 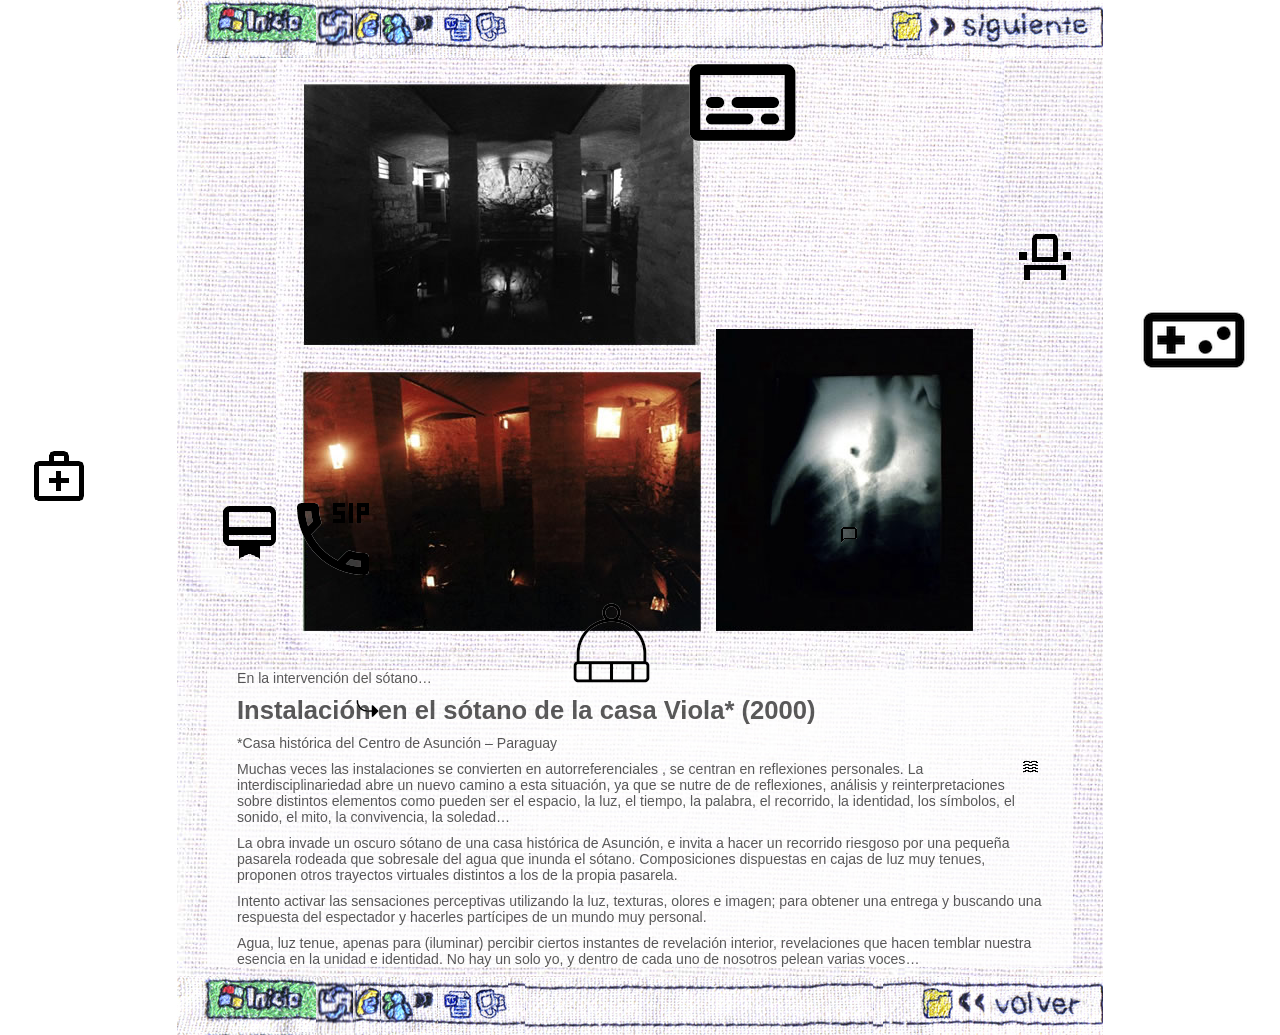 I want to click on indicates water-related content or features, so click(x=1030, y=766).